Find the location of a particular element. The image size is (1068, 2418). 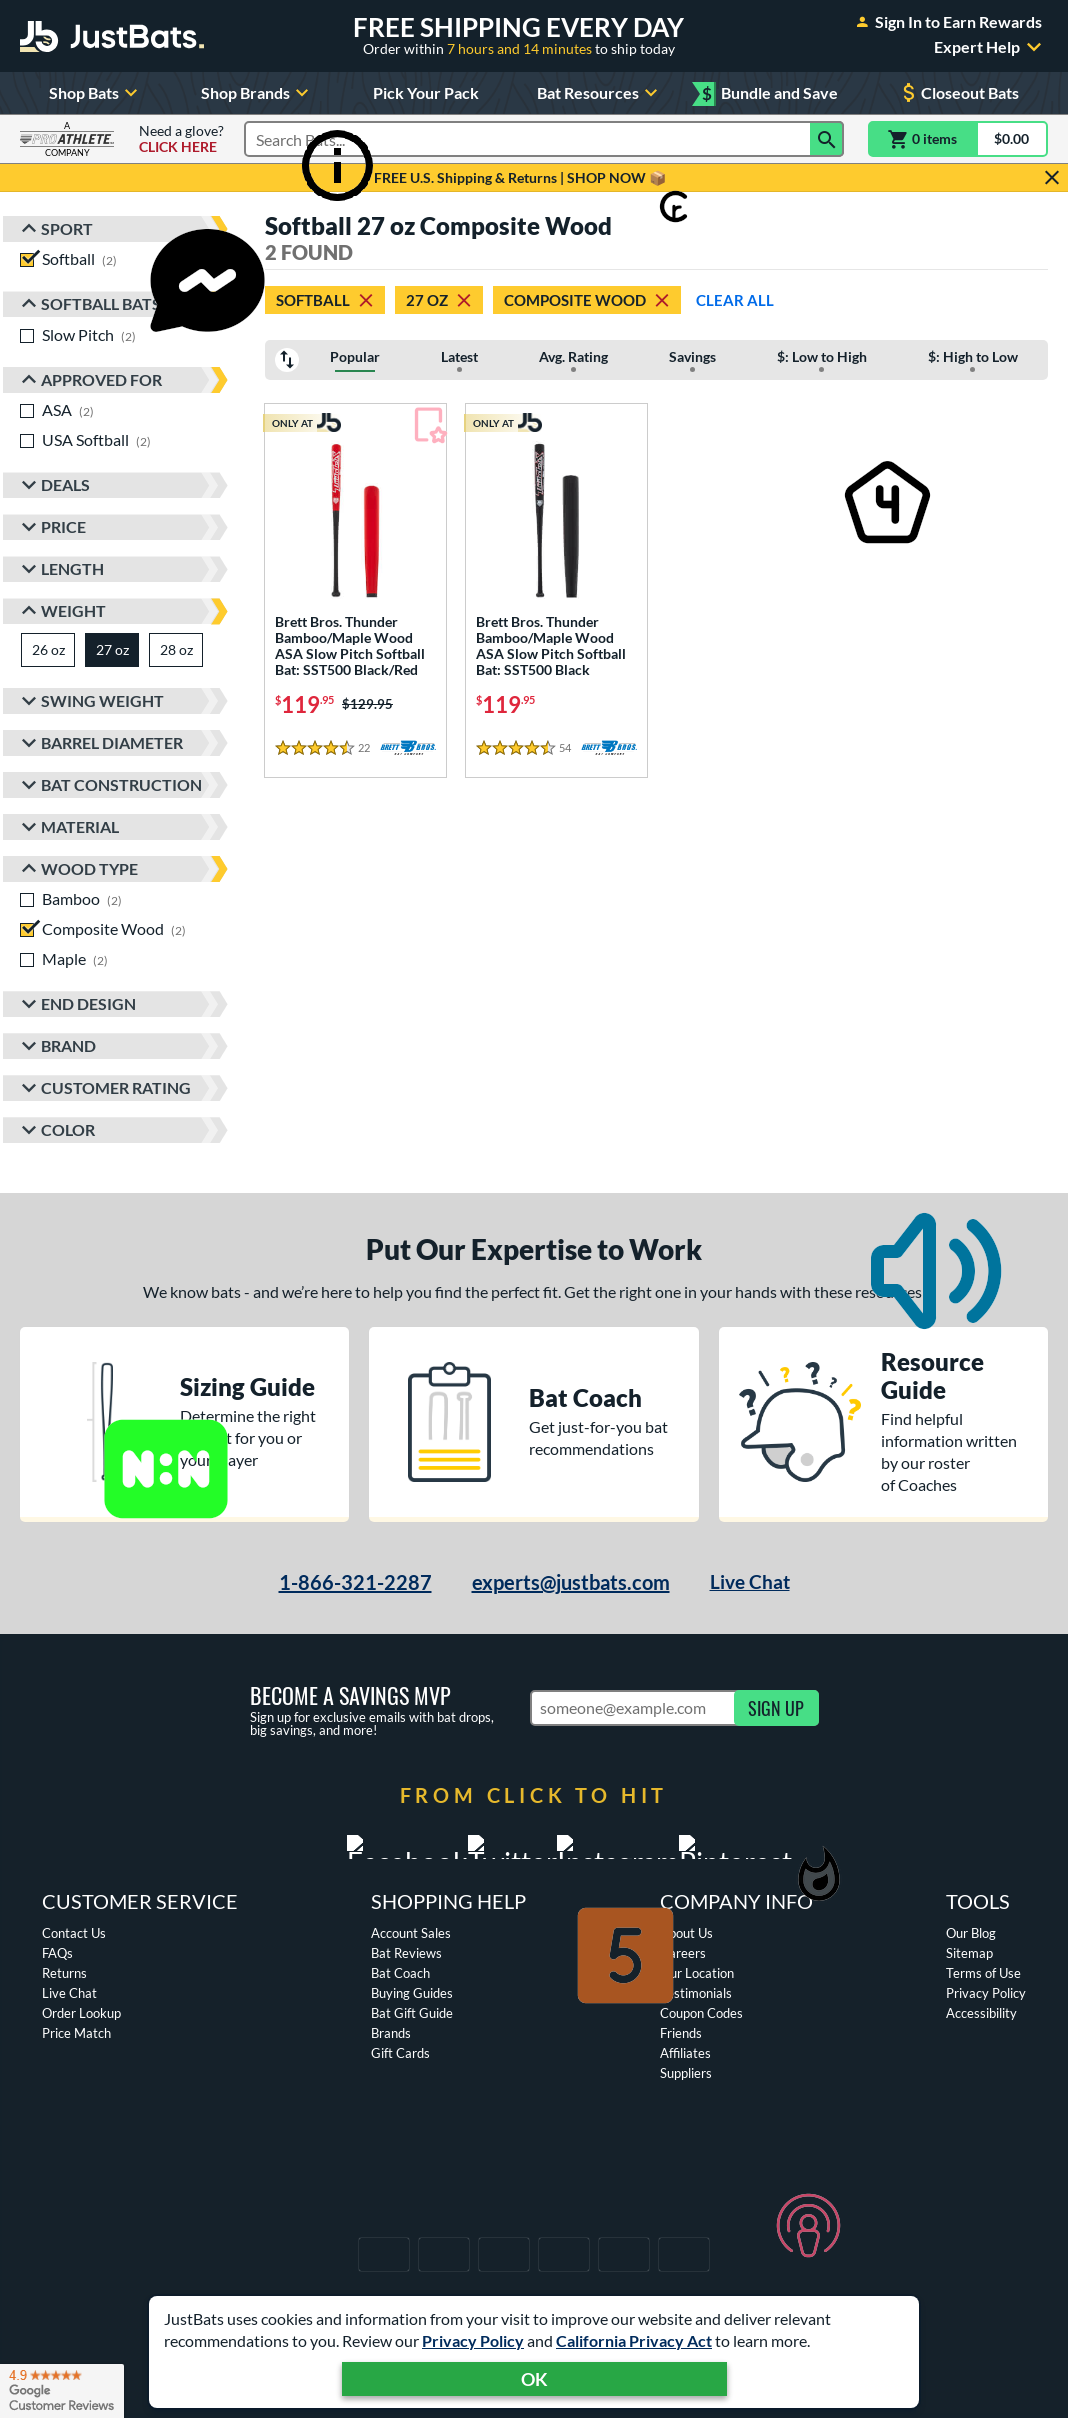

open Facebook Messenger is located at coordinates (207, 280).